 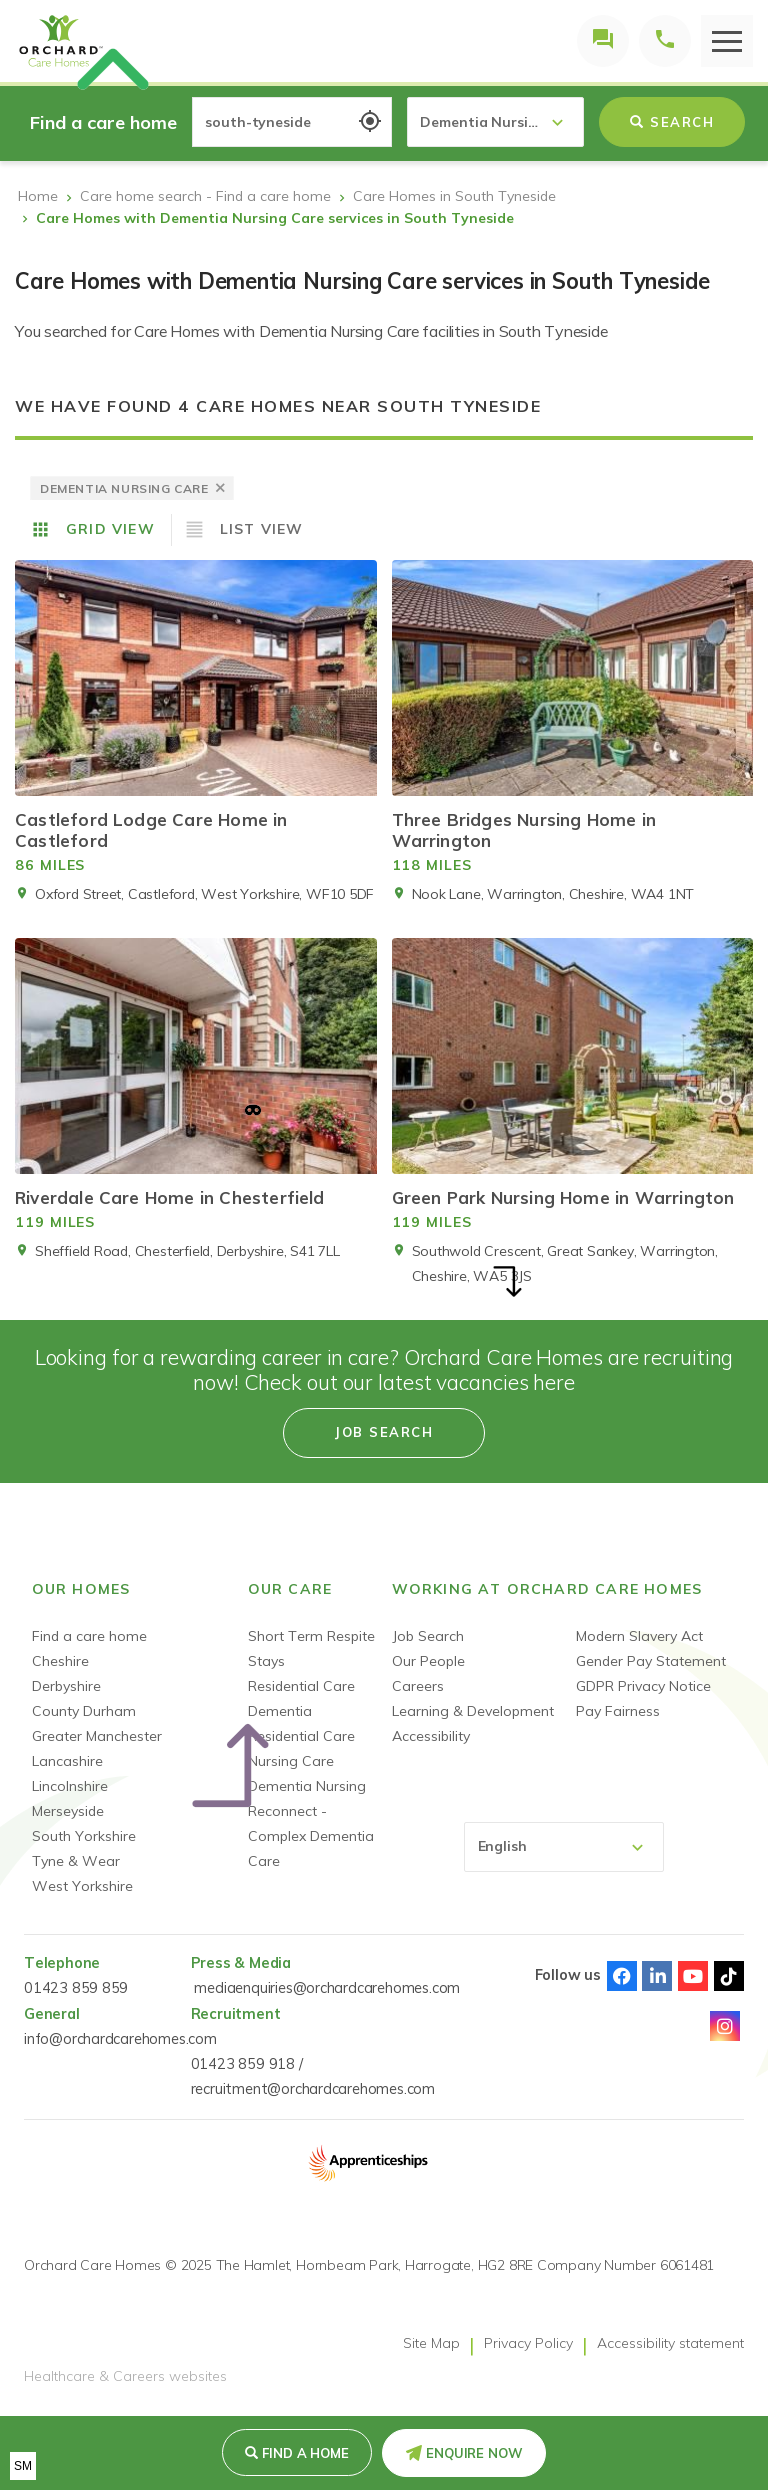 I want to click on turn right then continue upward, so click(x=230, y=1765).